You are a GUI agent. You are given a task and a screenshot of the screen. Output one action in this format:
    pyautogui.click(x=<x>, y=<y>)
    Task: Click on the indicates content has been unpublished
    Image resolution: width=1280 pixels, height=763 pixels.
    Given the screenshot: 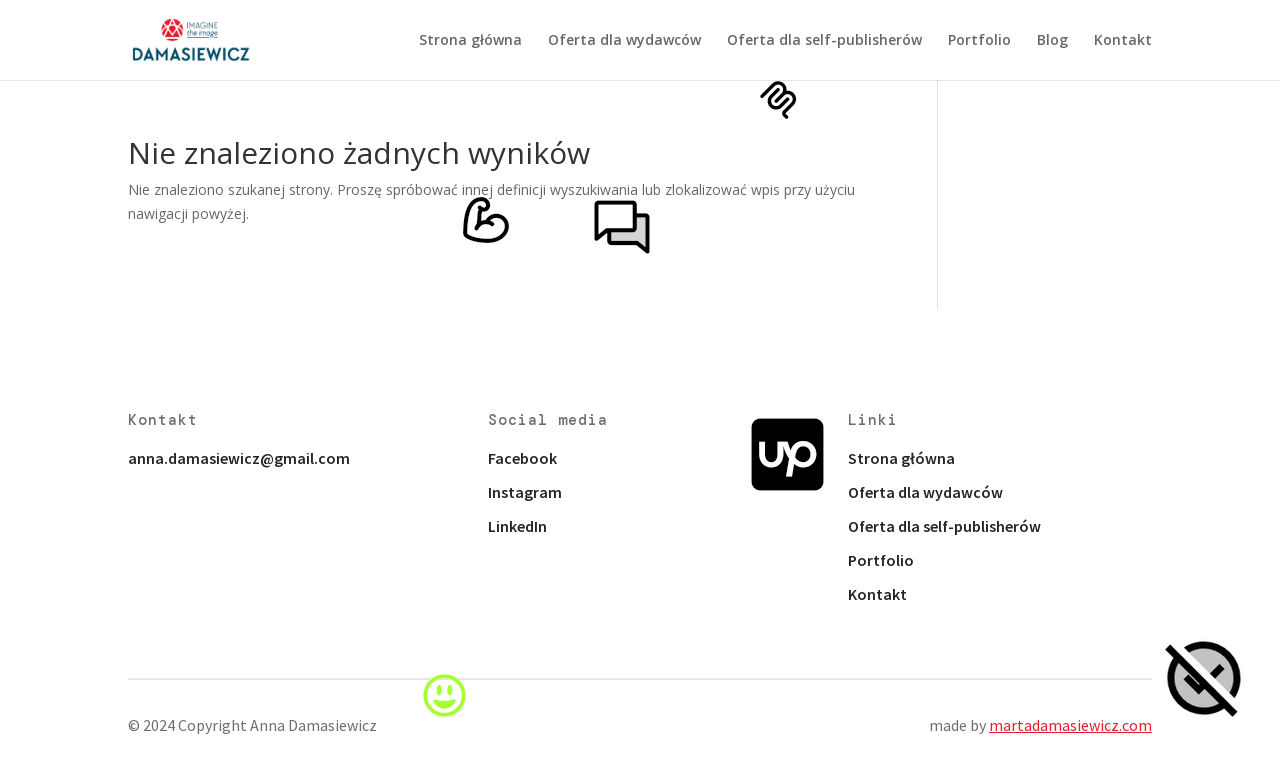 What is the action you would take?
    pyautogui.click(x=1204, y=678)
    